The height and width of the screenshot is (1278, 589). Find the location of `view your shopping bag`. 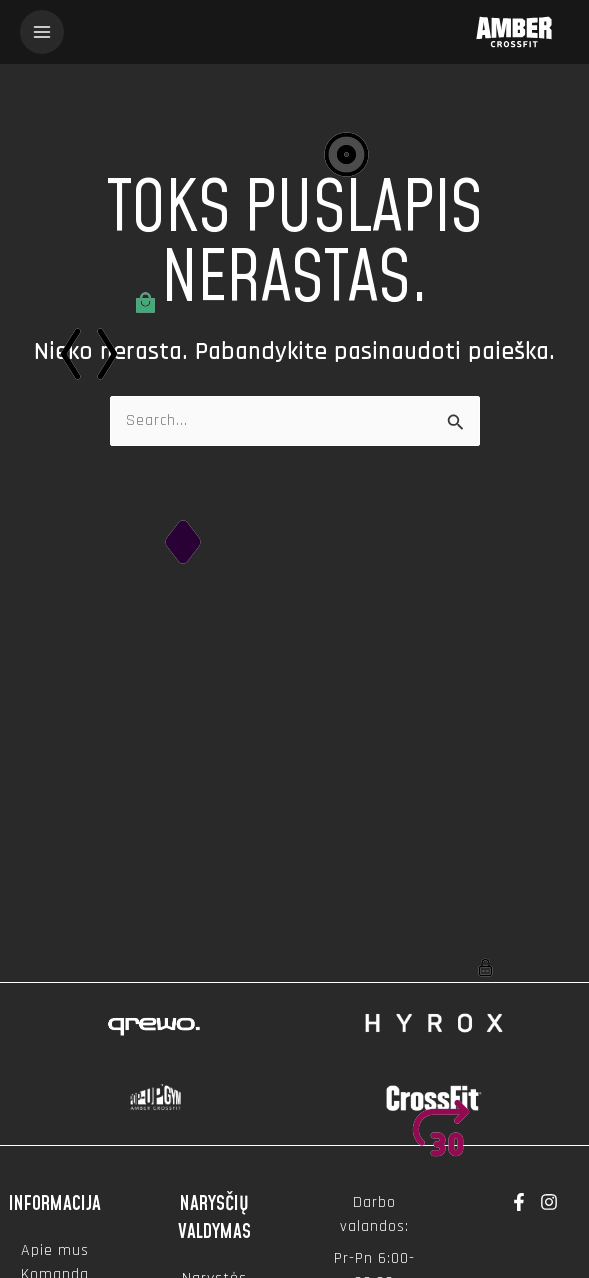

view your shopping bag is located at coordinates (145, 302).